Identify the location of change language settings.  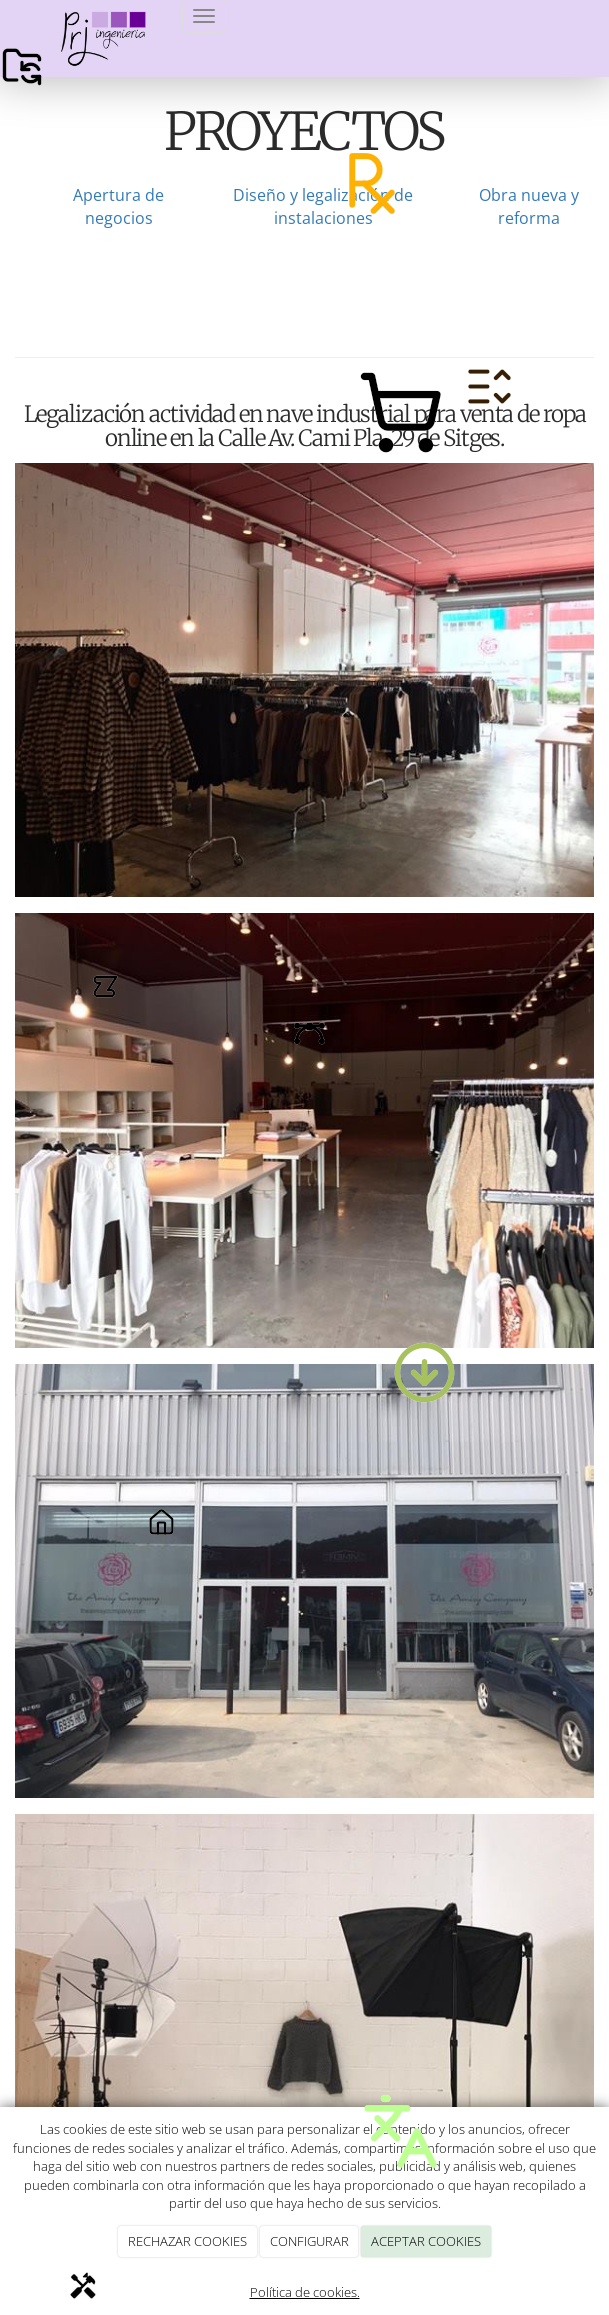
(400, 2131).